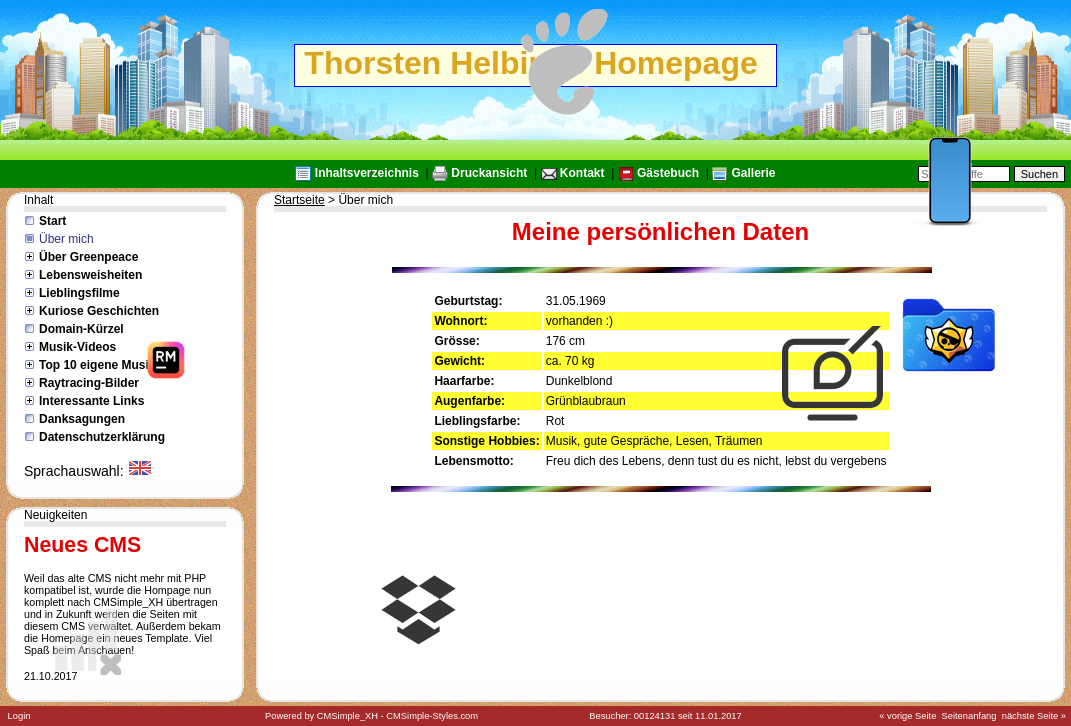  I want to click on access the GNOME desktop home or start menu, so click(561, 62).